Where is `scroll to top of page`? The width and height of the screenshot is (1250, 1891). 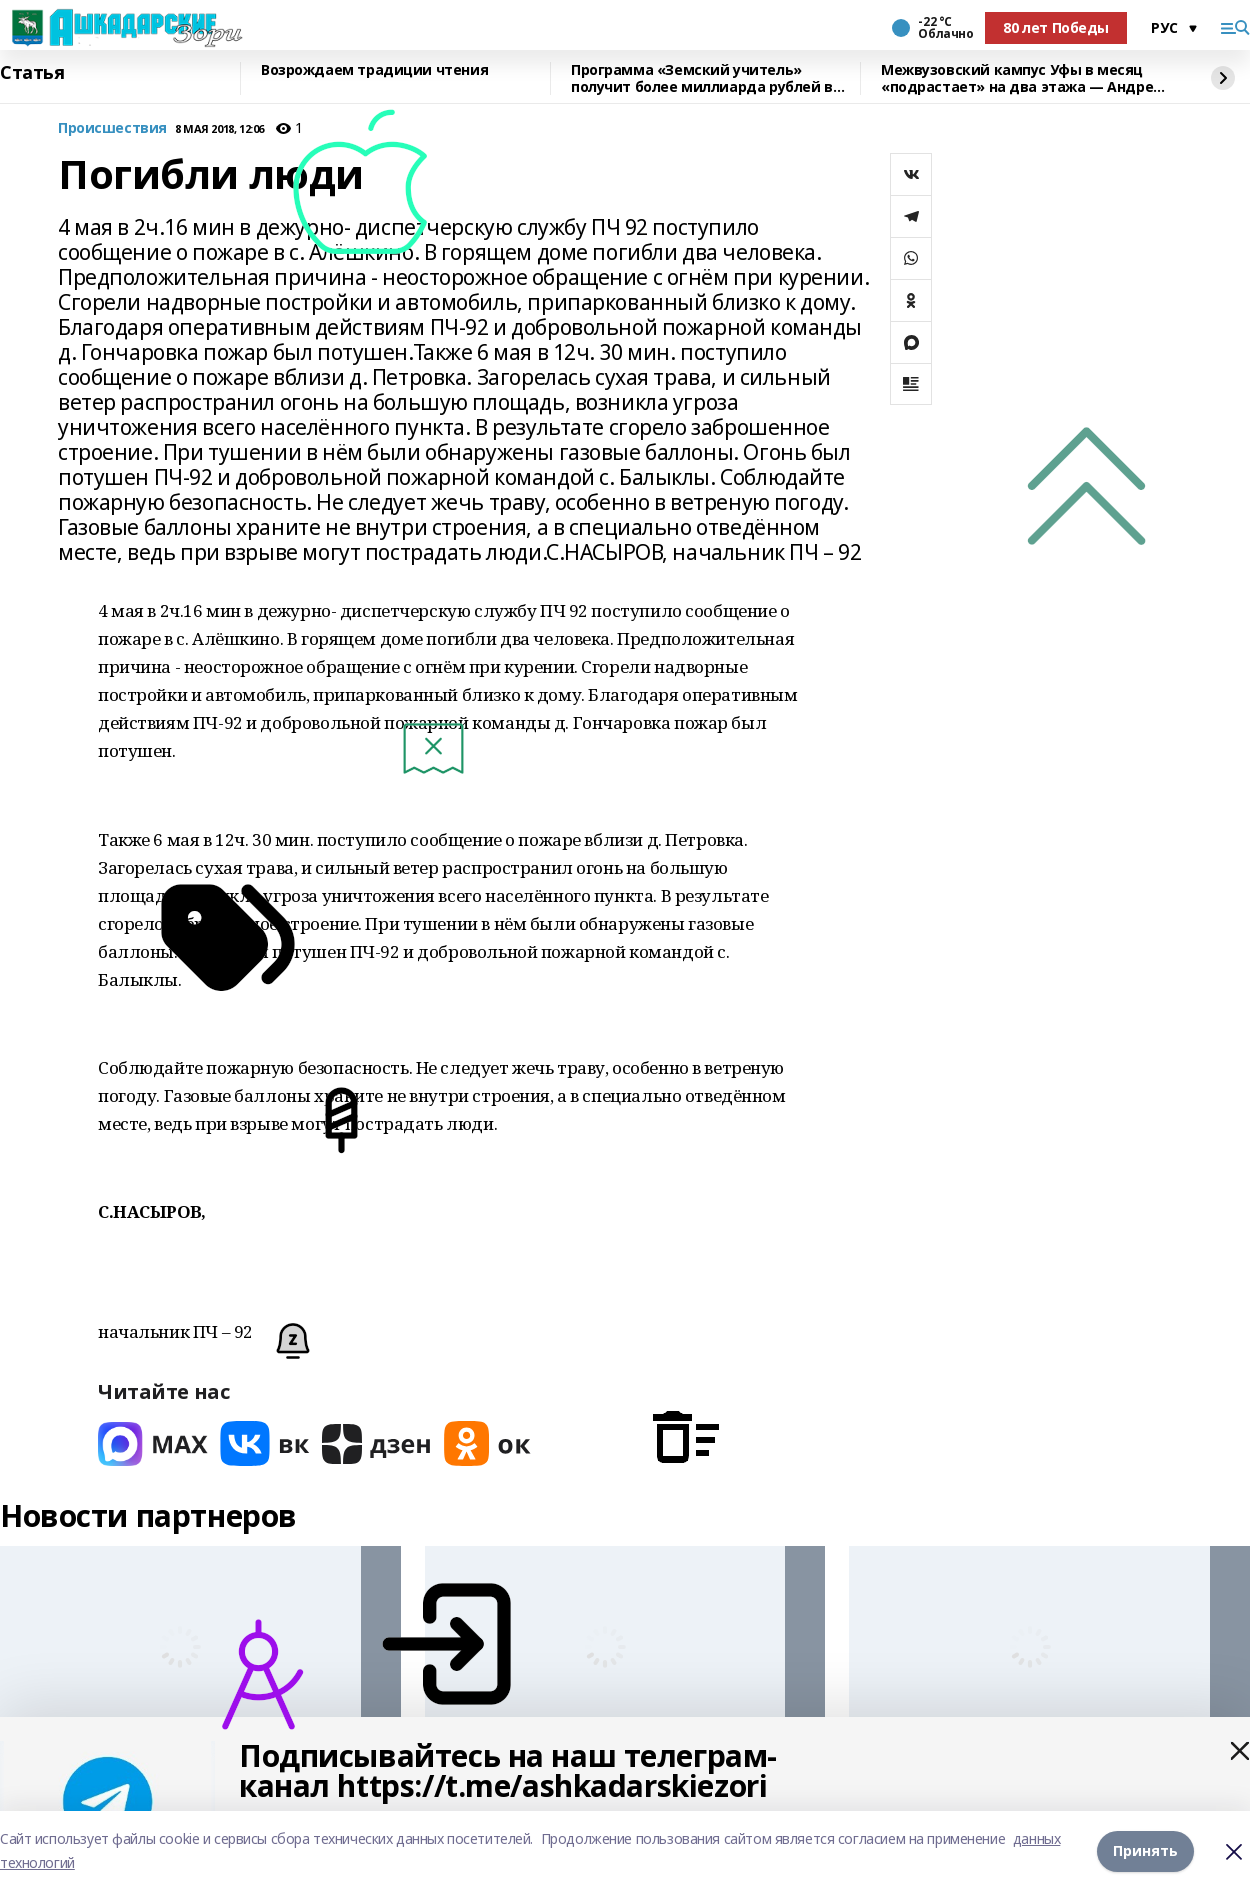
scroll to top of page is located at coordinates (1086, 491).